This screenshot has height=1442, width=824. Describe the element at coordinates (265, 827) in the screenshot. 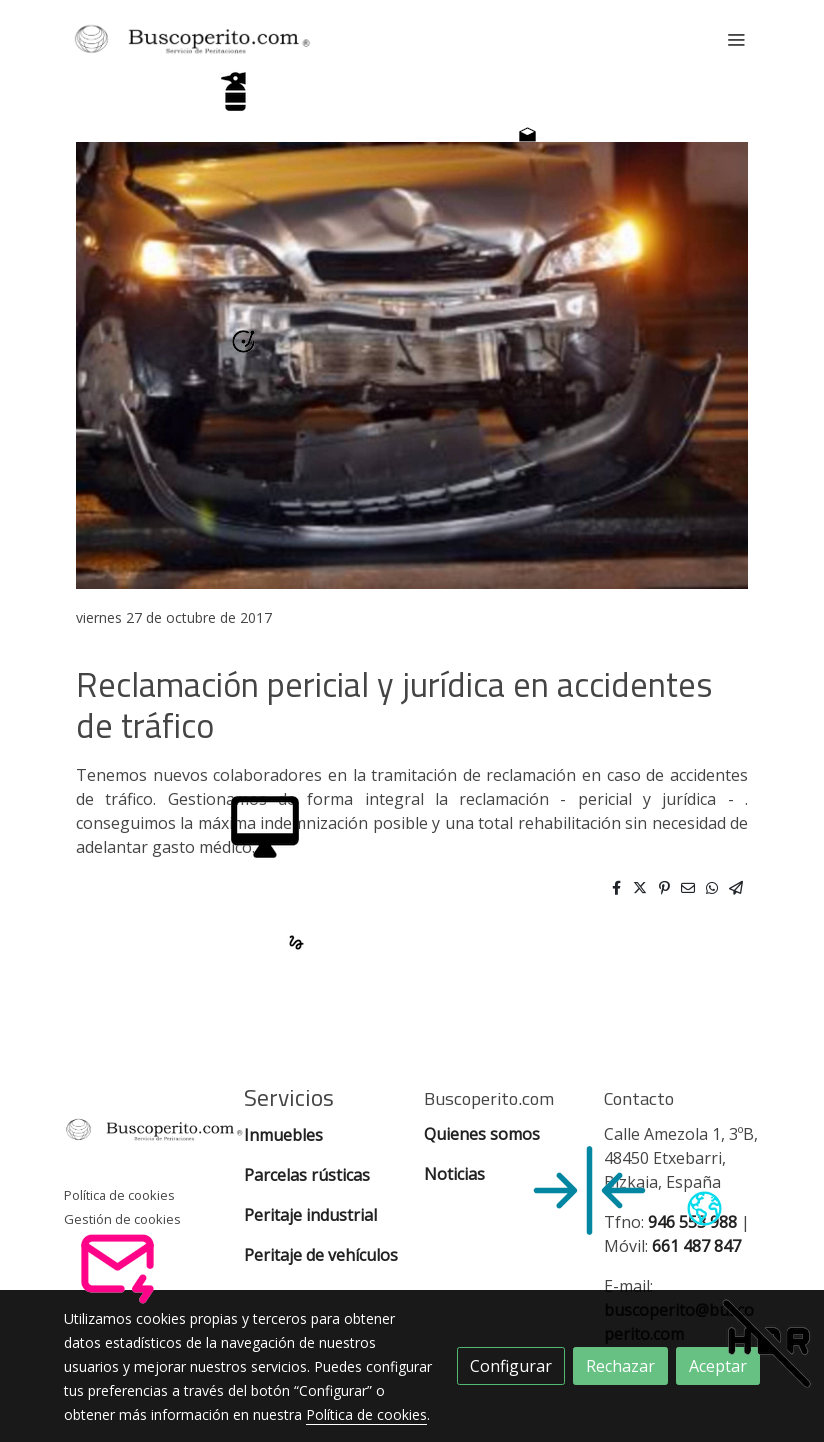

I see `switch to desktop view` at that location.